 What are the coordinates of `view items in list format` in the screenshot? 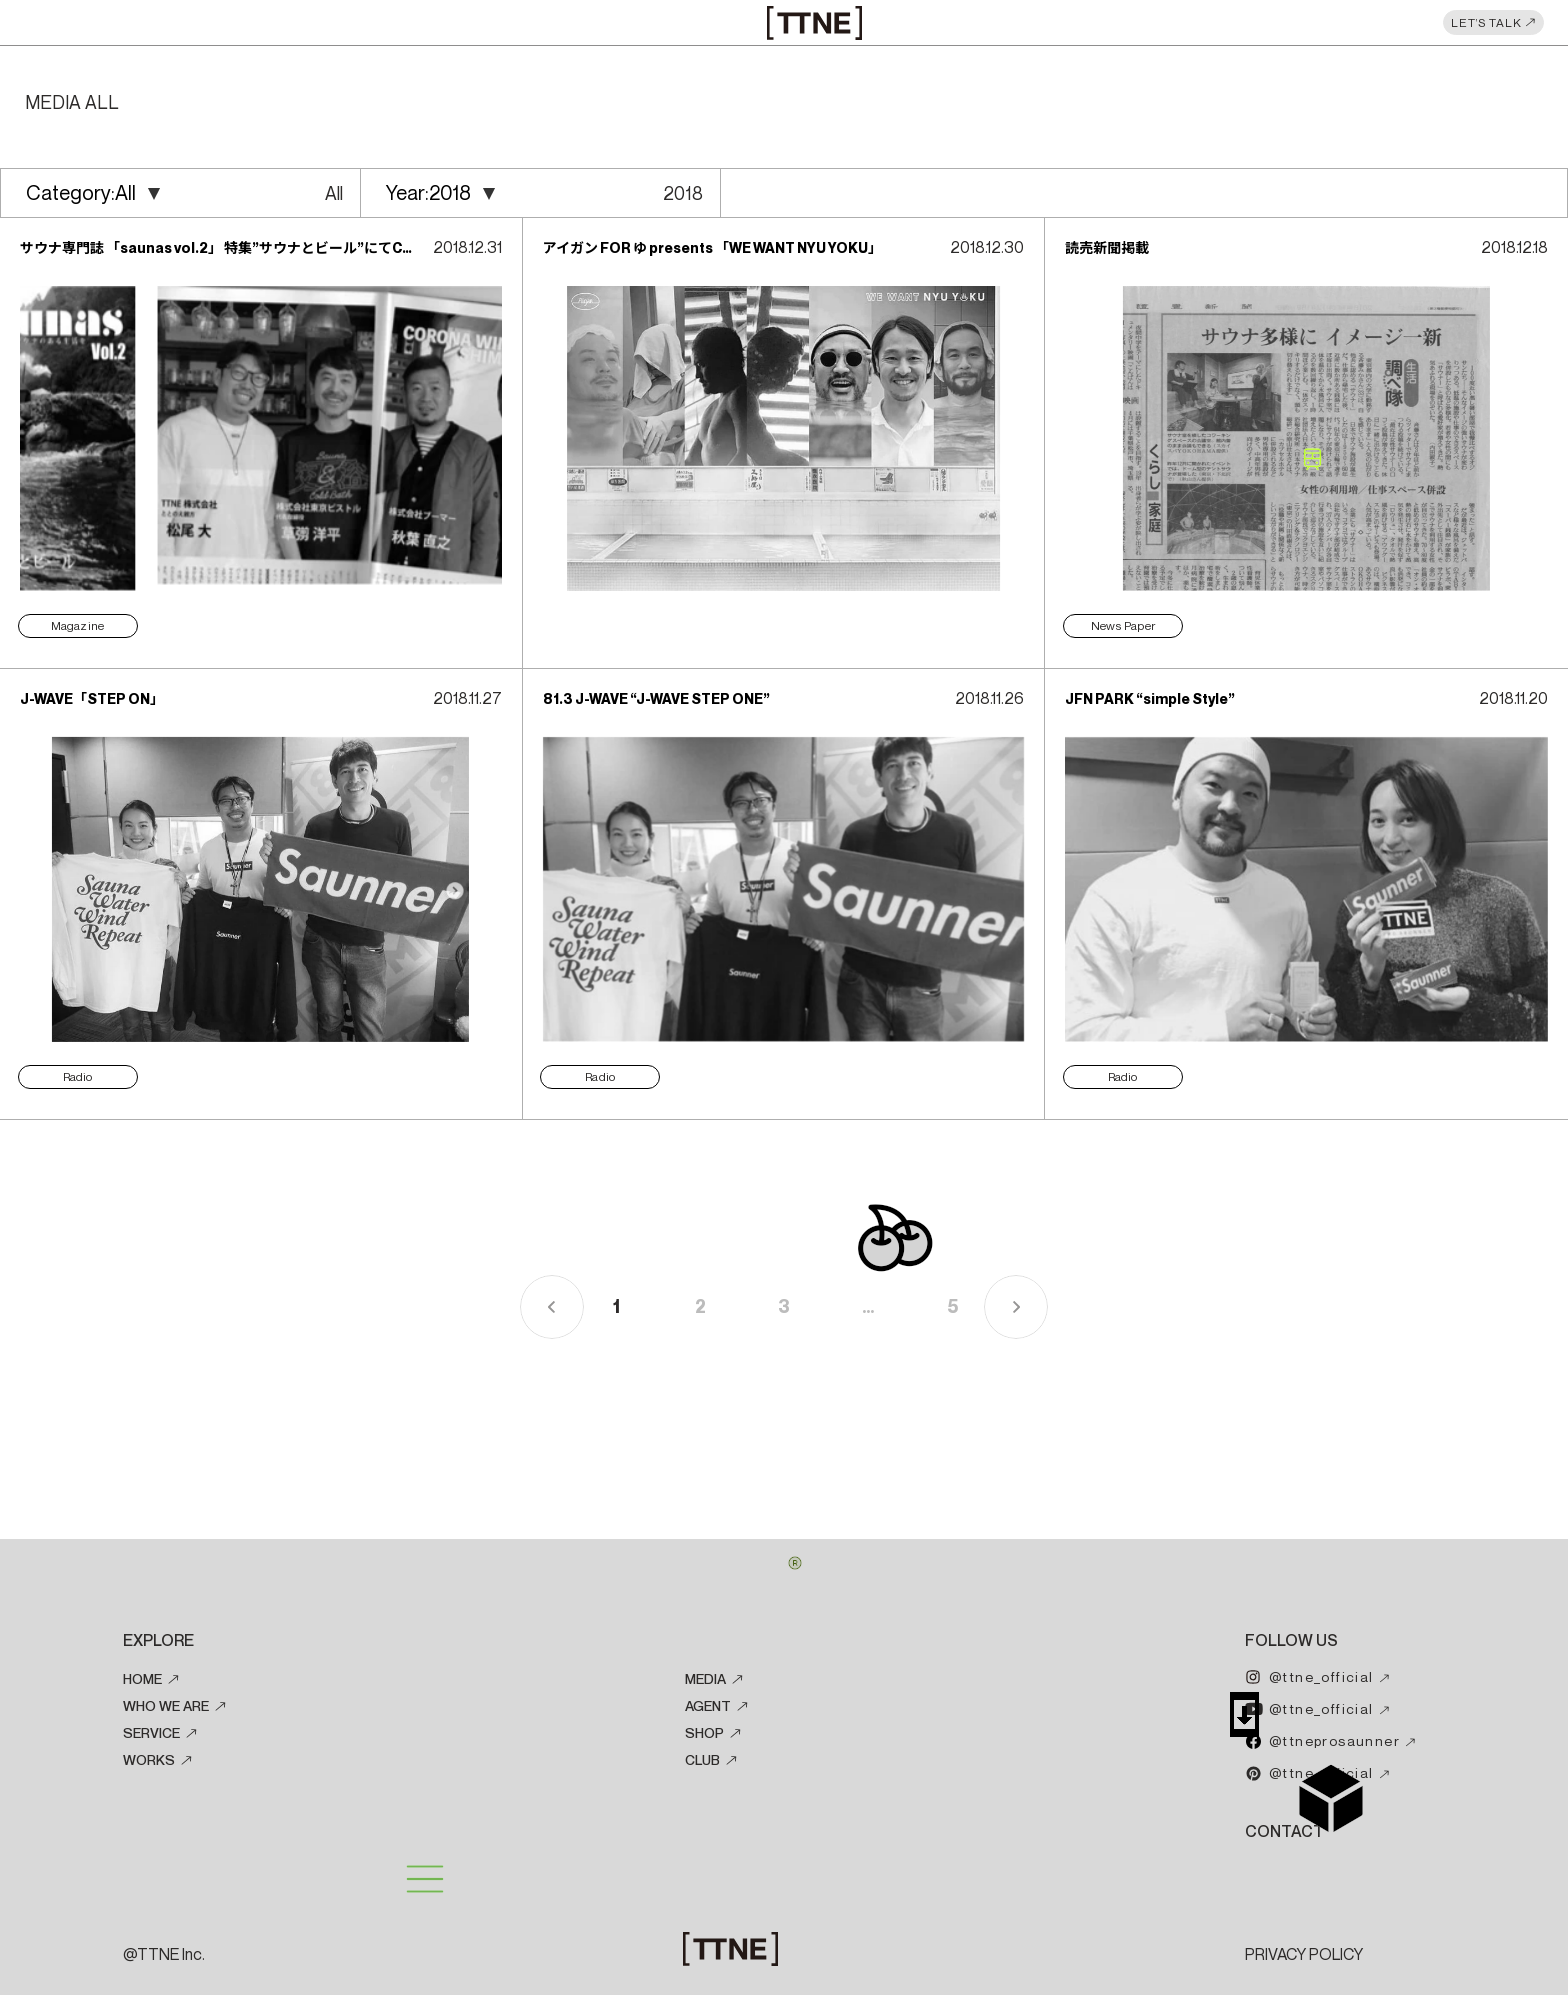 It's located at (425, 1879).